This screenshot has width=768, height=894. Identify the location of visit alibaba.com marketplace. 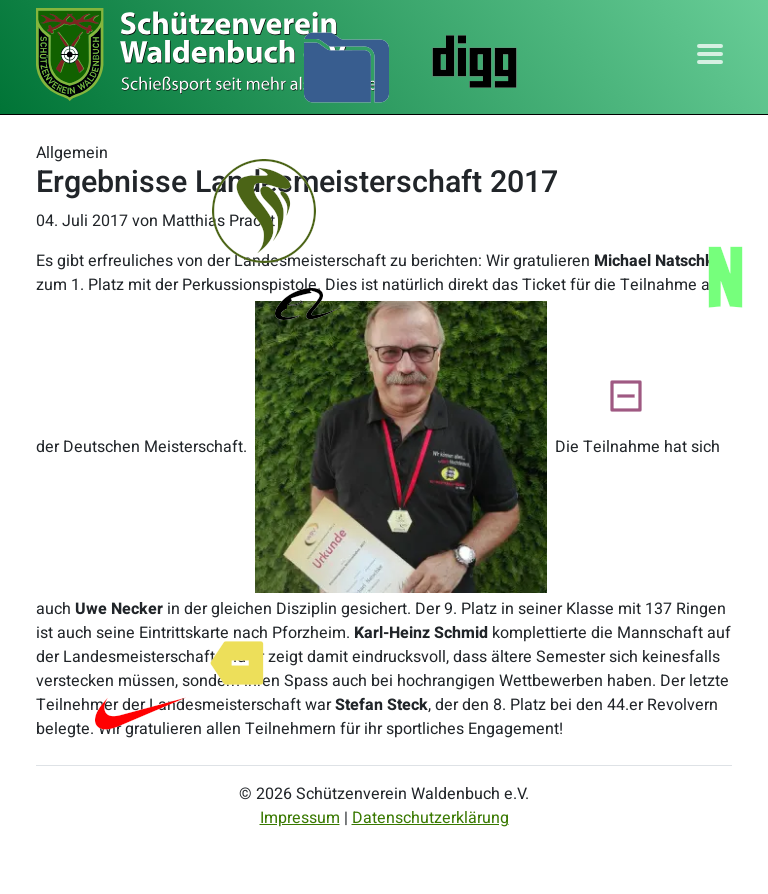
(307, 304).